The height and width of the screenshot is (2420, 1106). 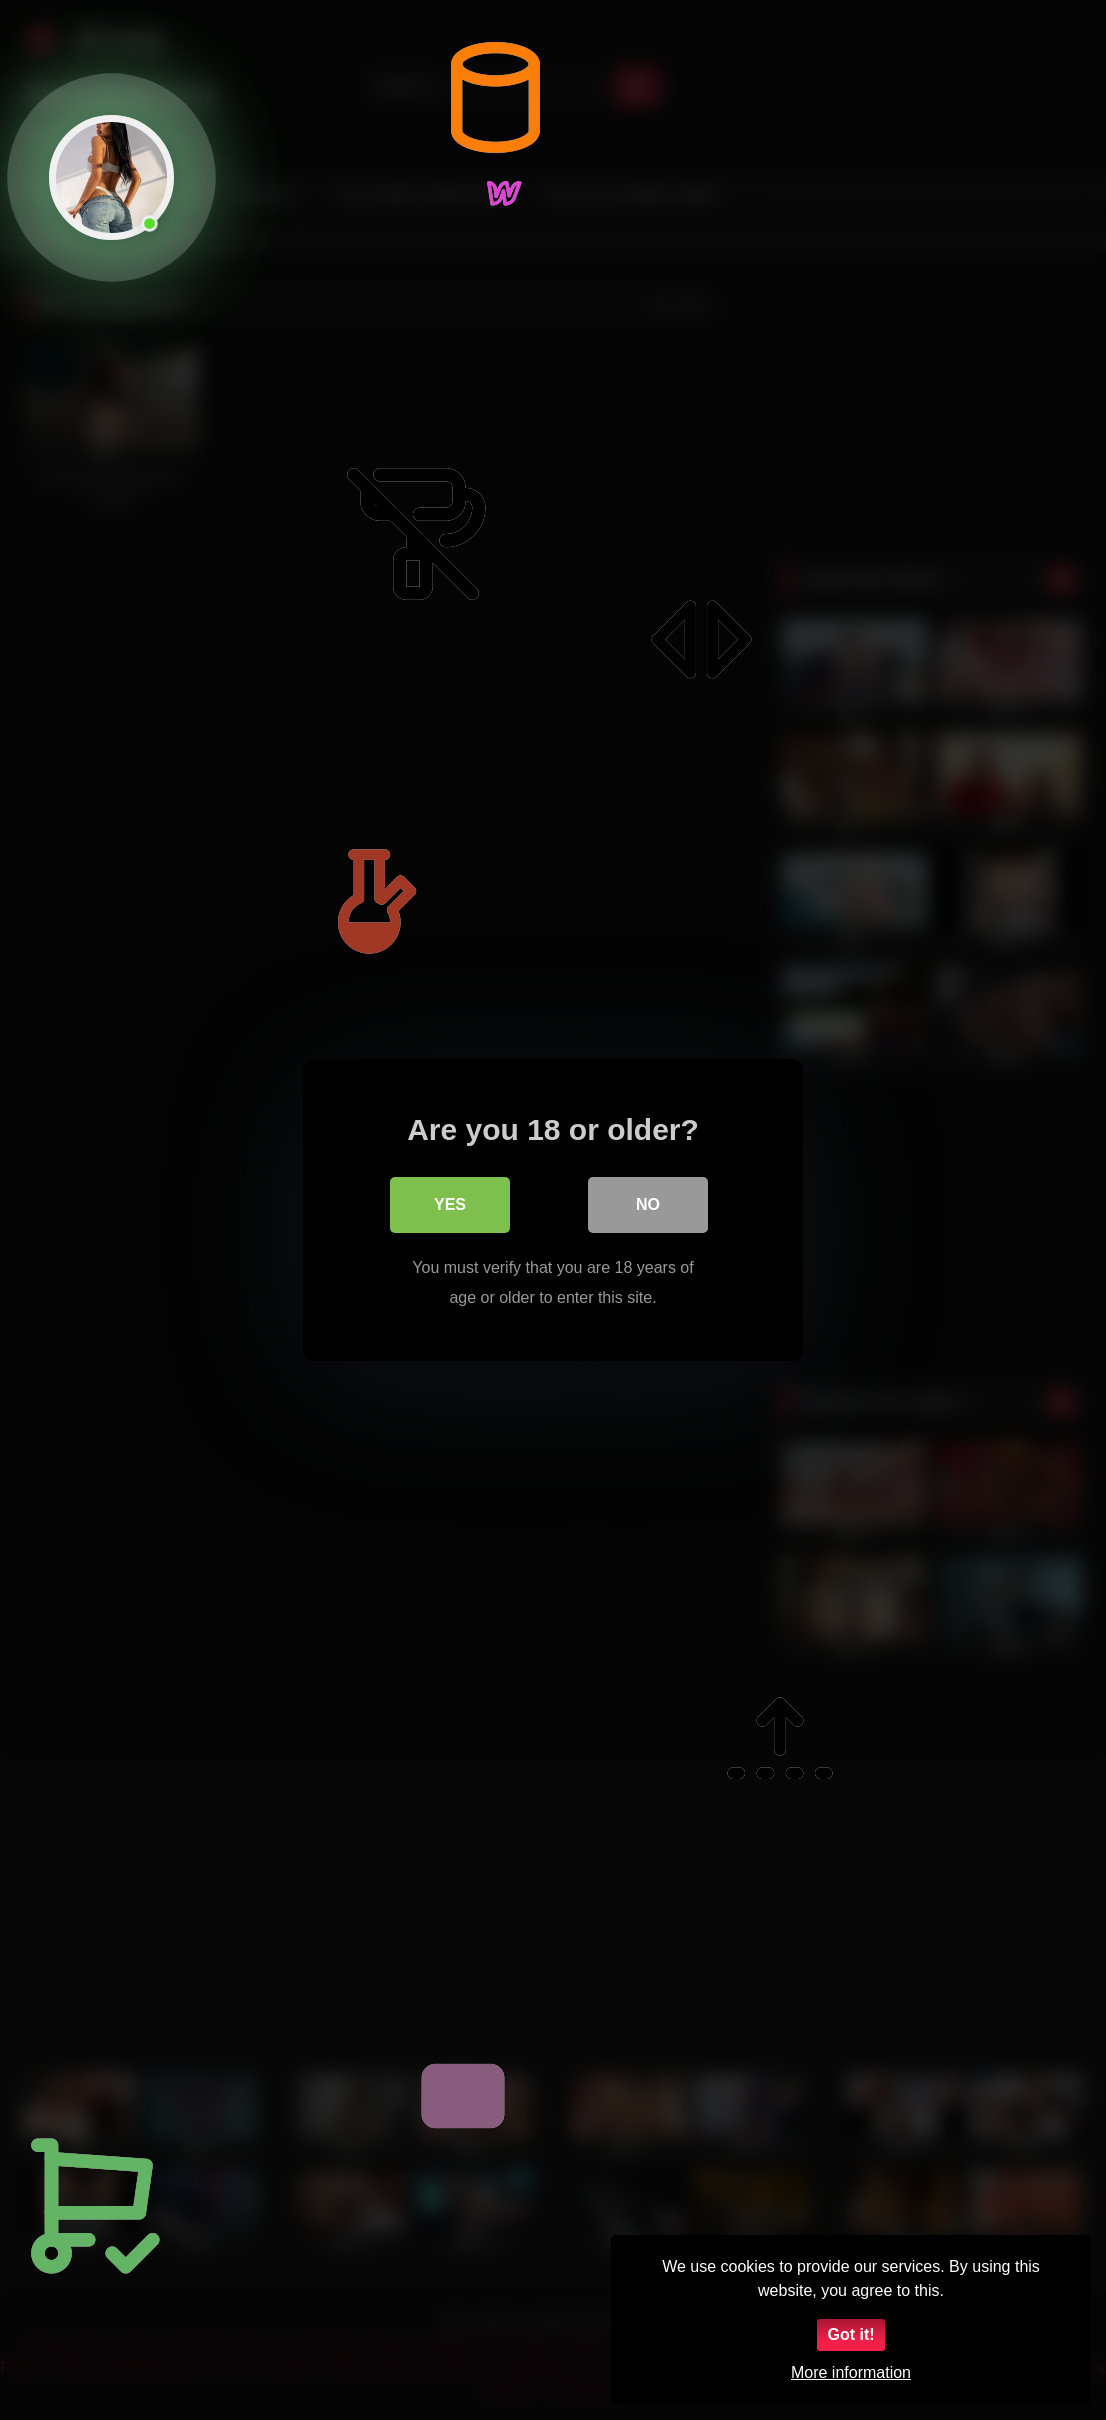 I want to click on item successfully added to cart, so click(x=92, y=2206).